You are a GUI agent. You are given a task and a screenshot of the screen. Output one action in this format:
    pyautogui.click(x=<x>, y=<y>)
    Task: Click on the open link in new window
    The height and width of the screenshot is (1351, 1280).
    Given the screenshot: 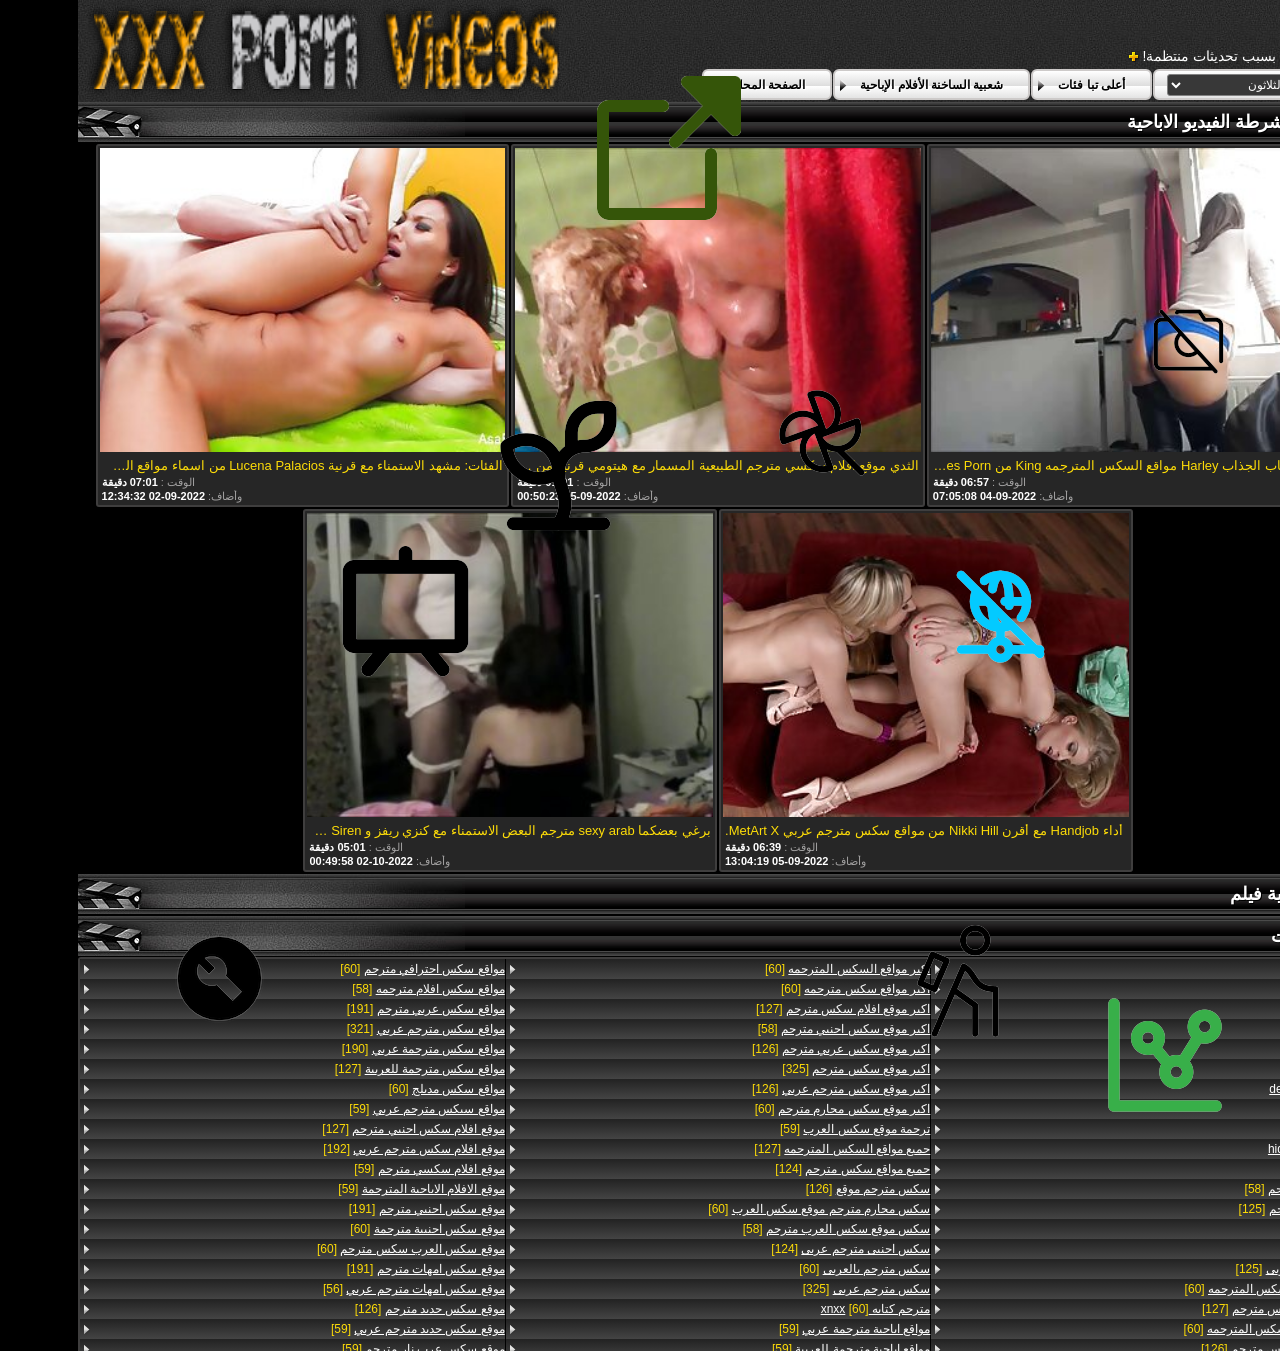 What is the action you would take?
    pyautogui.click(x=669, y=148)
    